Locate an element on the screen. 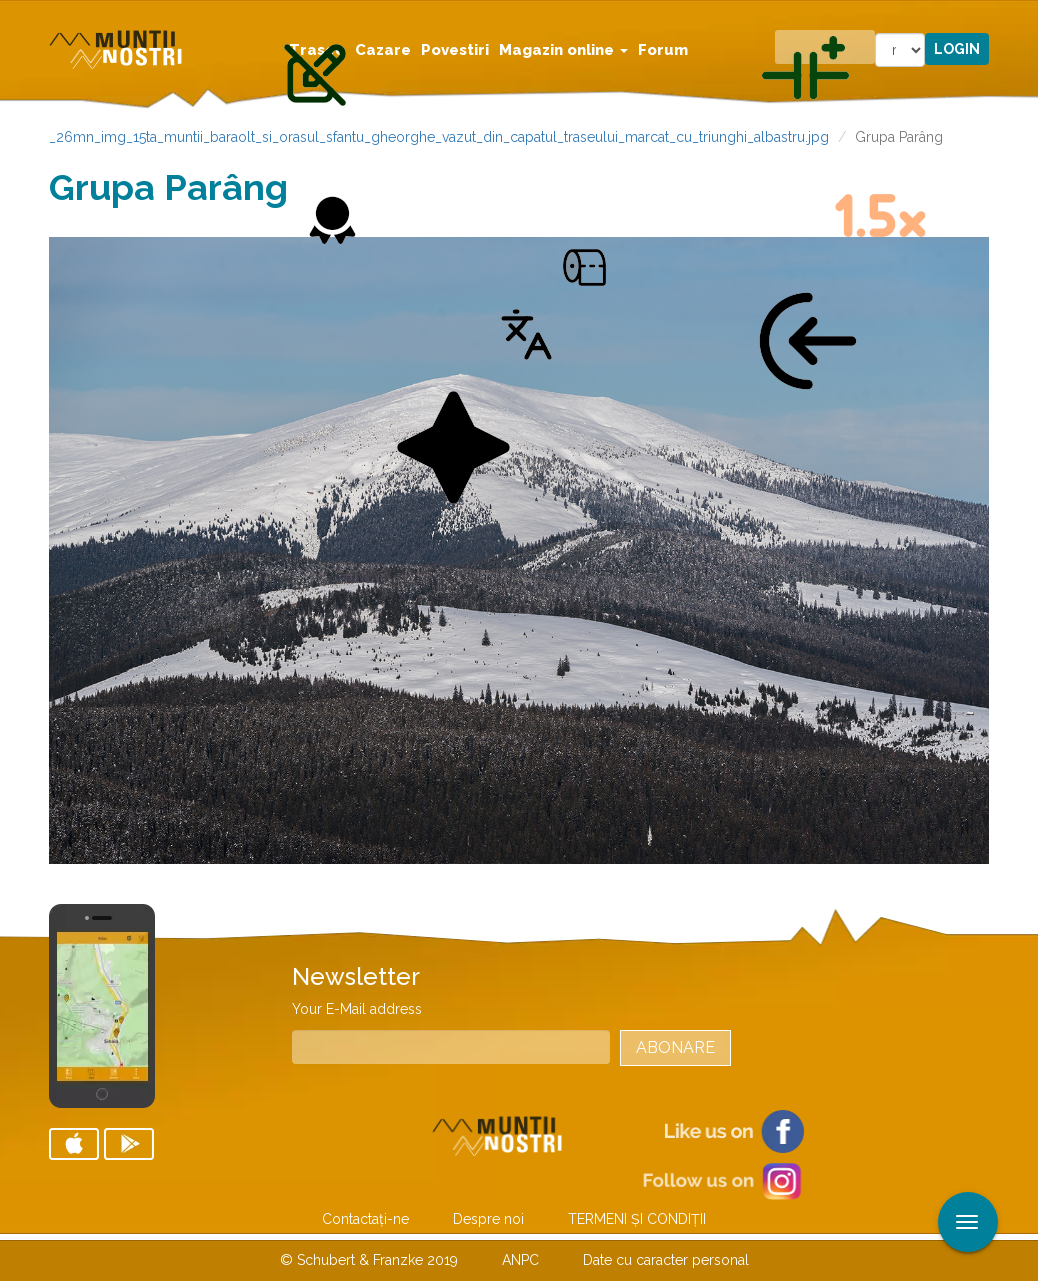 Image resolution: width=1038 pixels, height=1281 pixels. set playback speed to 1.5x is located at coordinates (882, 215).